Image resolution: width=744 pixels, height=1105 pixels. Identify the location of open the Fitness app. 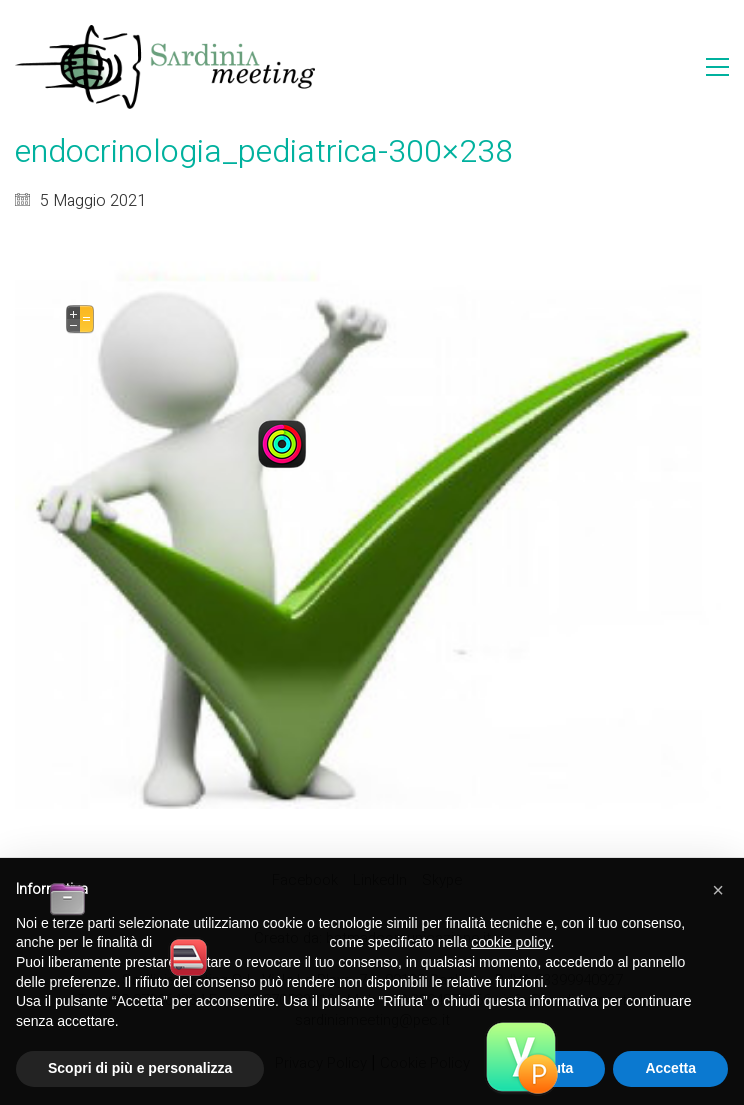
(282, 444).